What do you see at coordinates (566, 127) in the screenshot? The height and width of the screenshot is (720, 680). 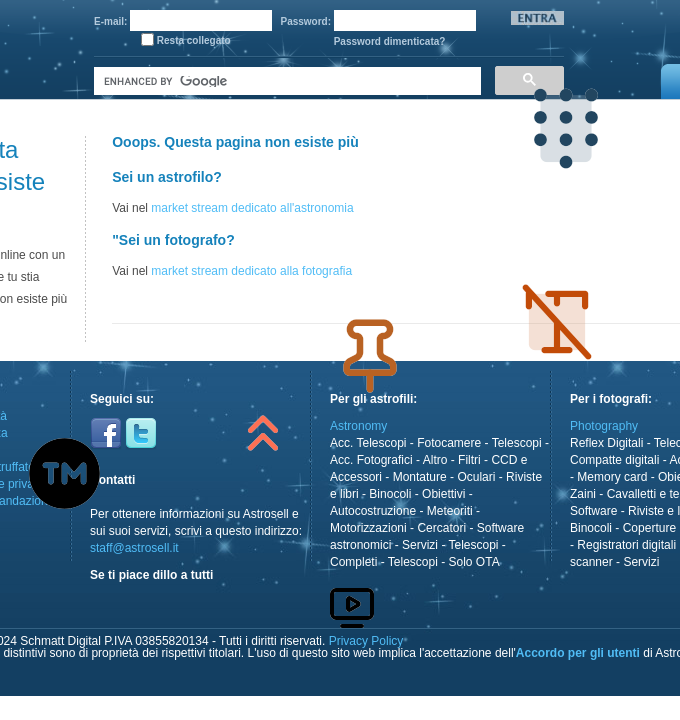 I see `open numeric keypad for input` at bounding box center [566, 127].